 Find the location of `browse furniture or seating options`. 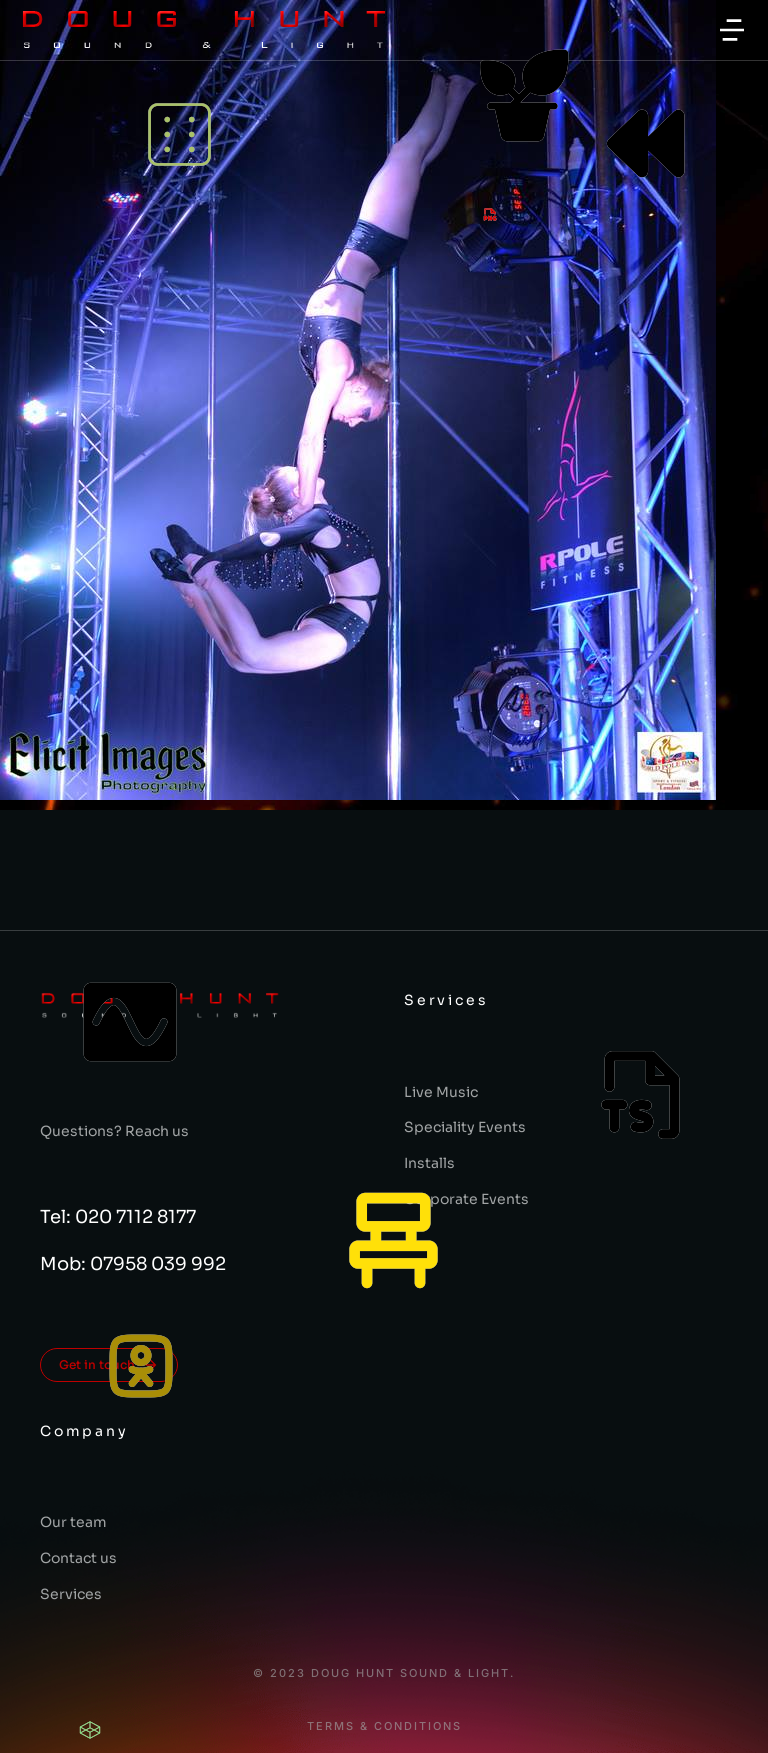

browse furniture or seating options is located at coordinates (393, 1240).